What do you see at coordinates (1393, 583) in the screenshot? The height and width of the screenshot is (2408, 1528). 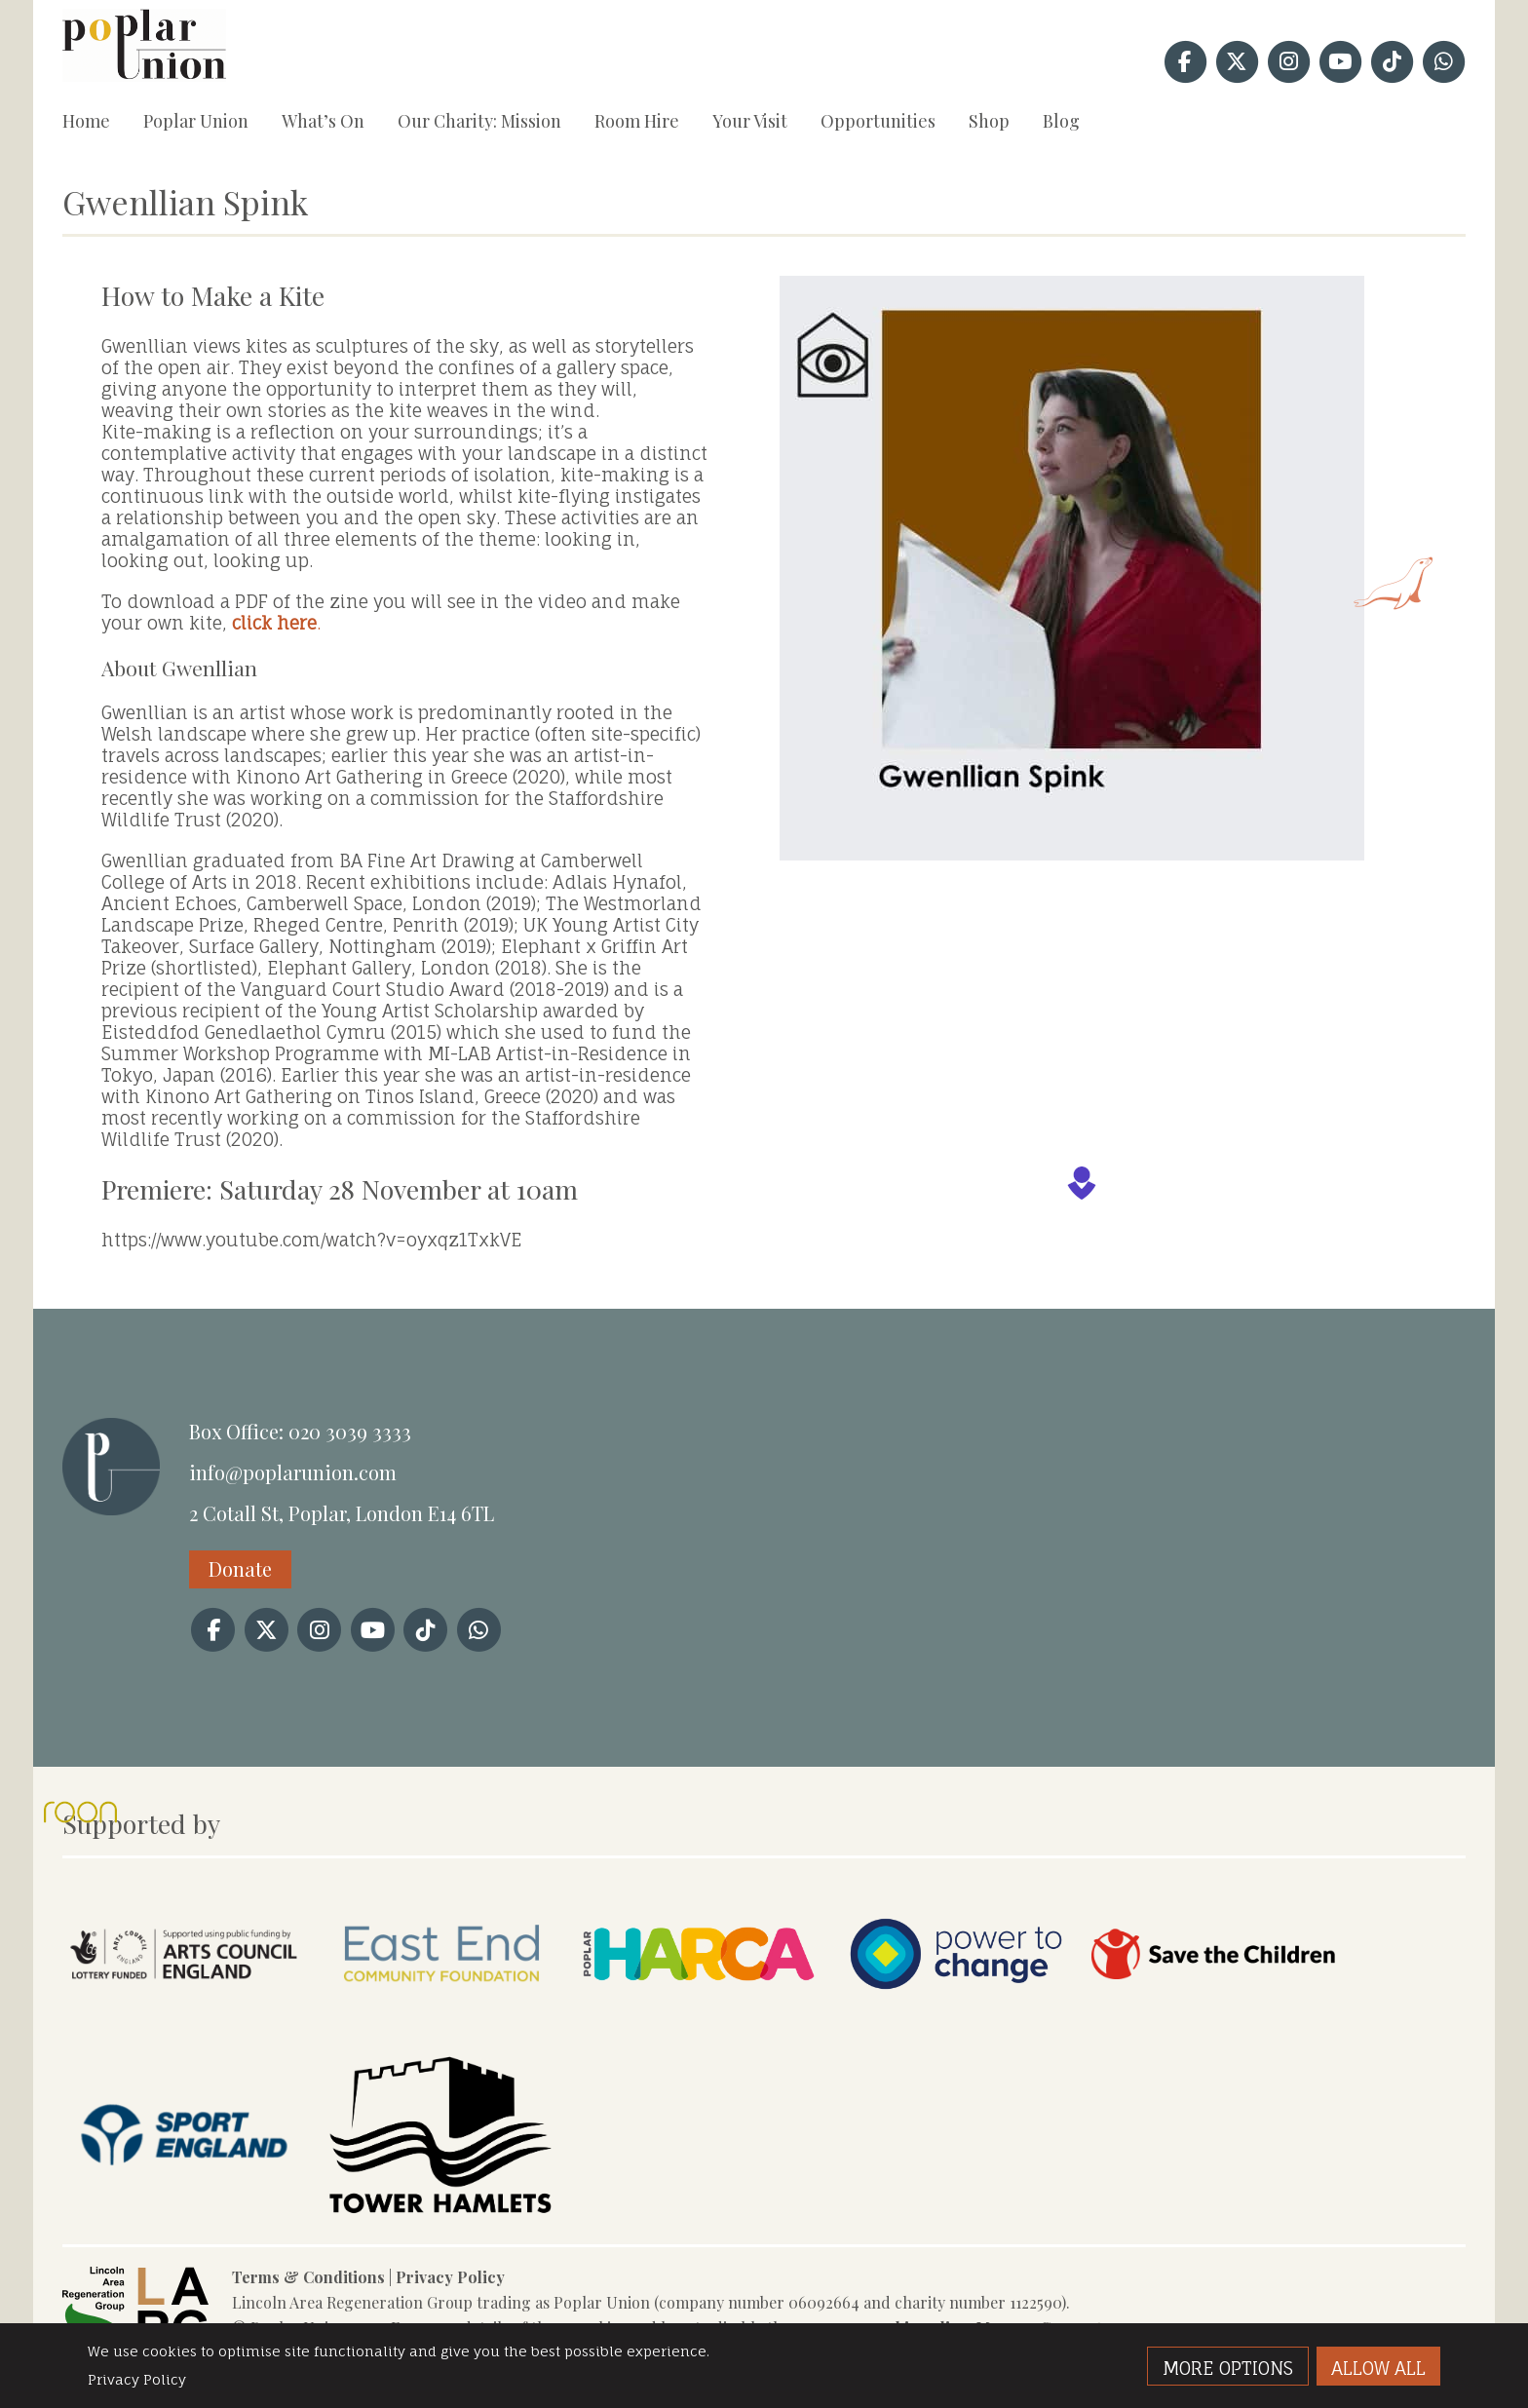 I see `mariadb foundation logo` at bounding box center [1393, 583].